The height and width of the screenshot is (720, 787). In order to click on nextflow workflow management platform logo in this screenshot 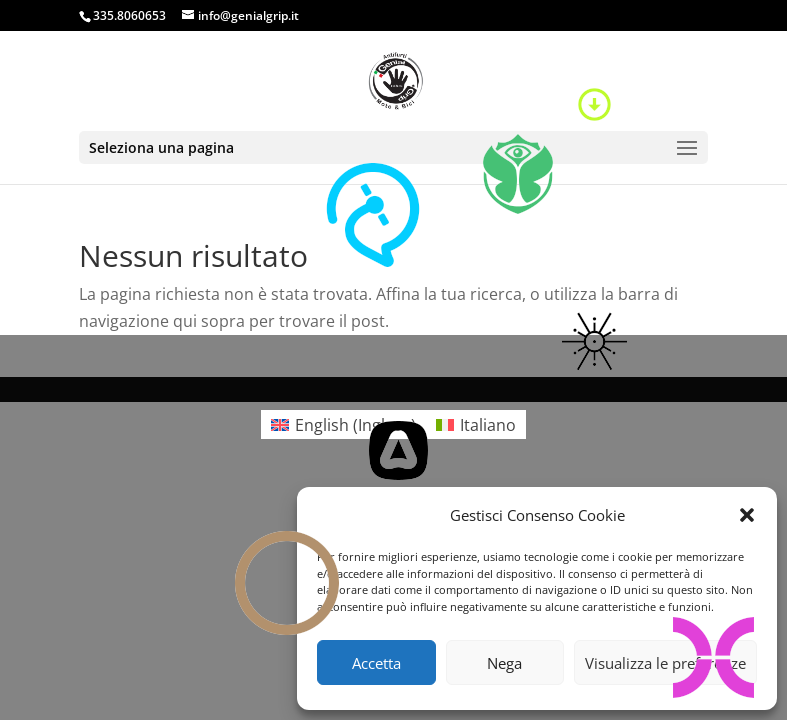, I will do `click(713, 657)`.